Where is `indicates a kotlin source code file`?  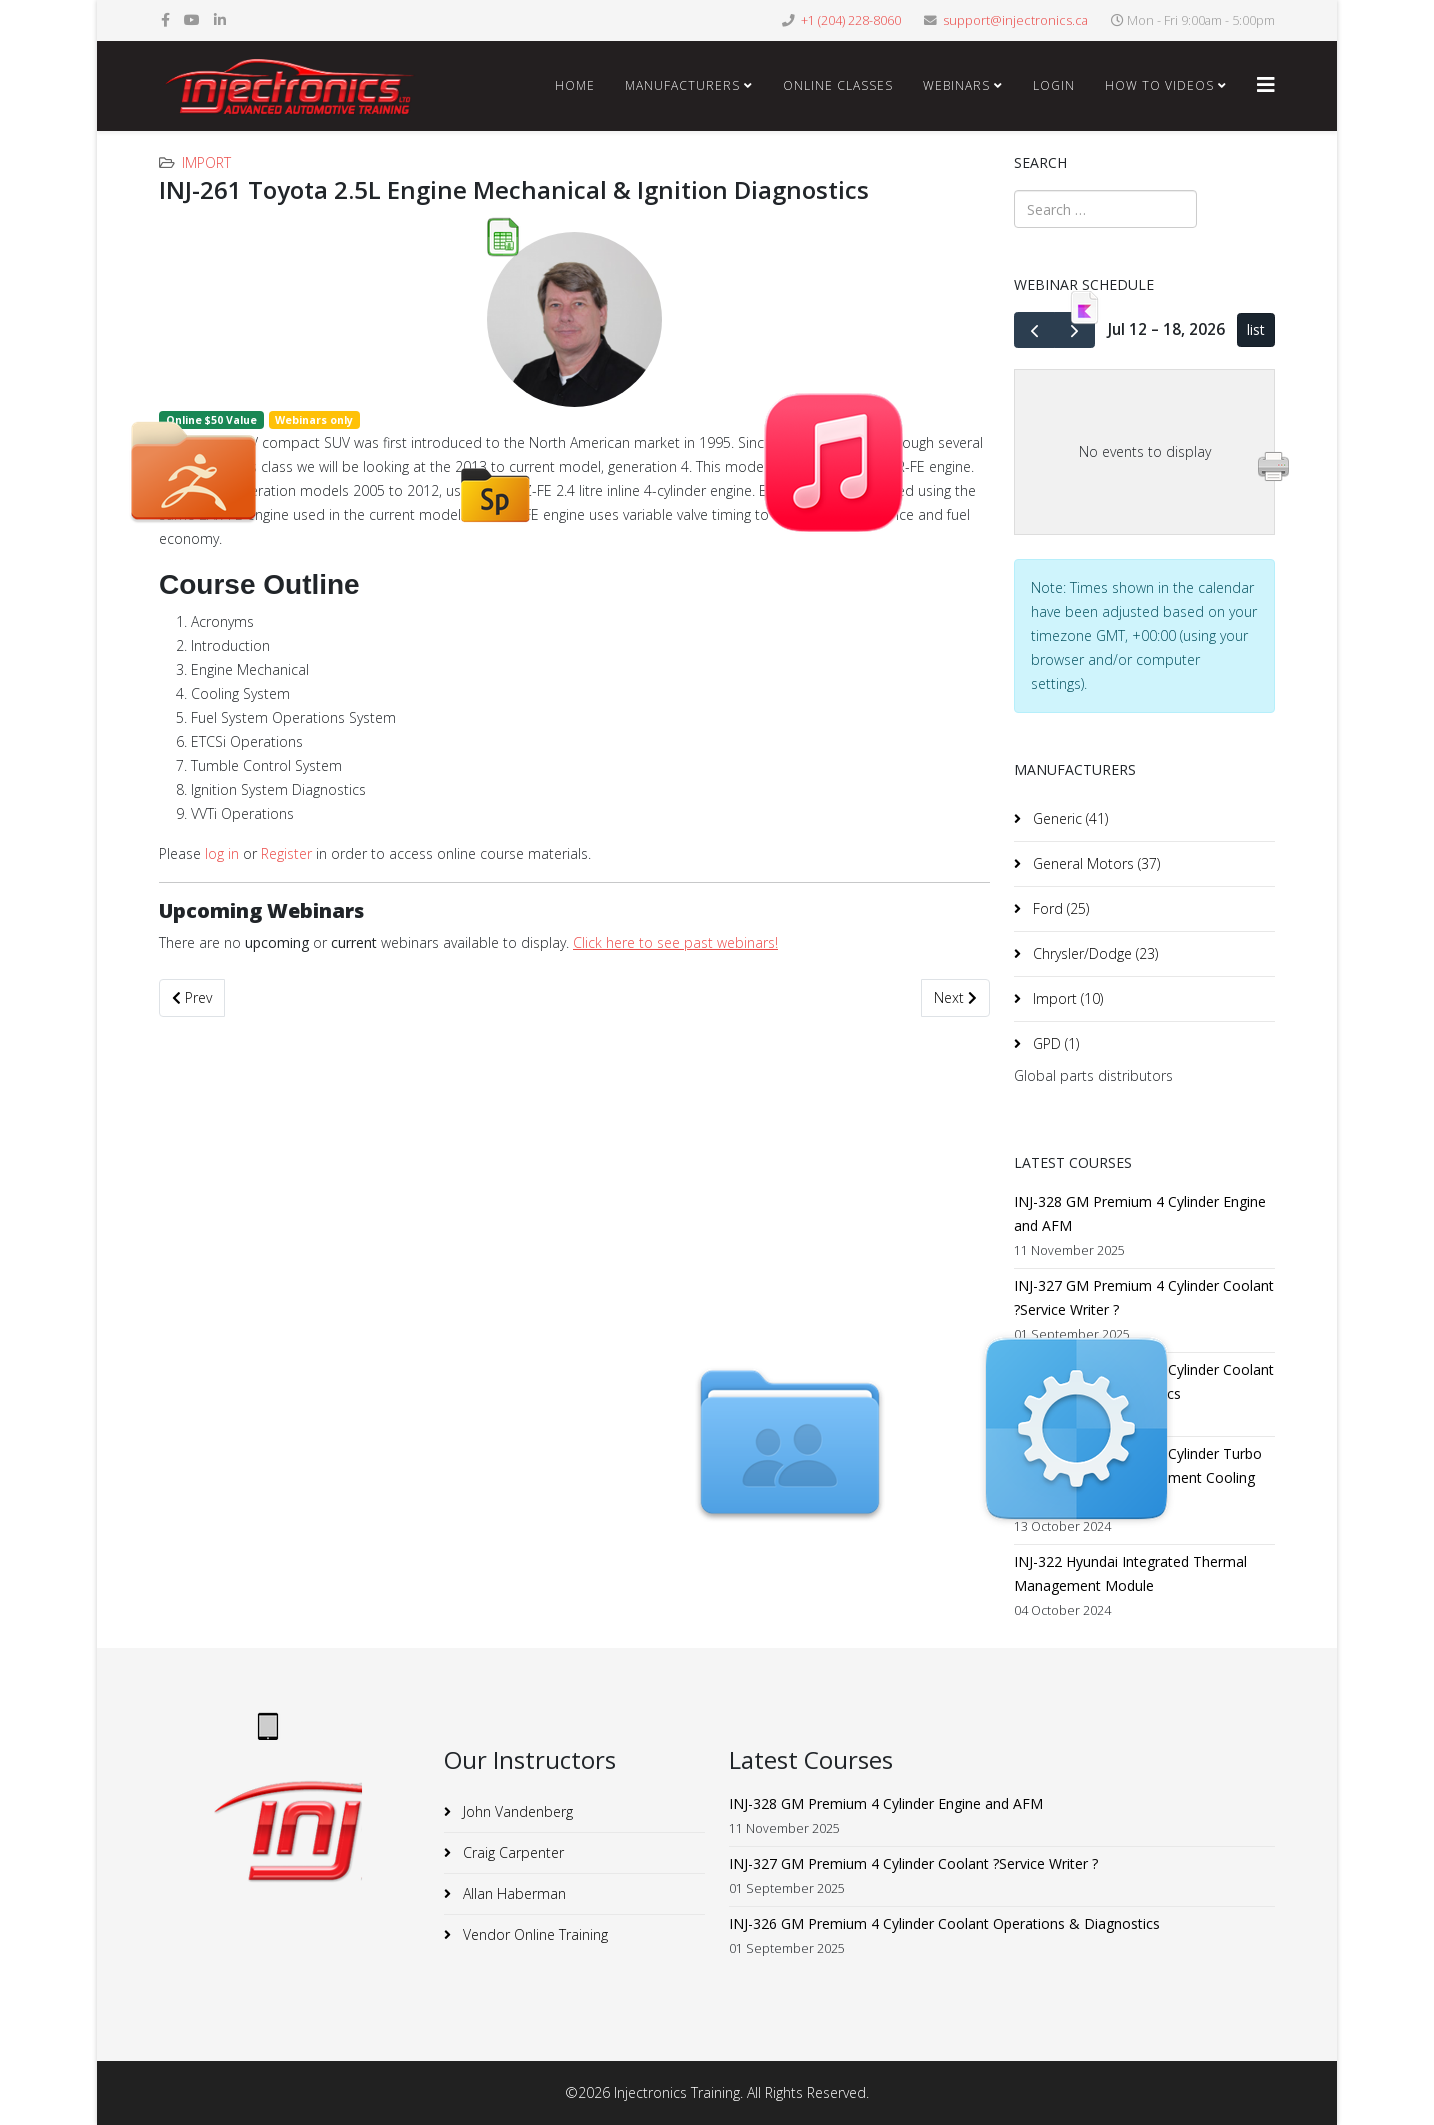 indicates a kotlin source code file is located at coordinates (1084, 307).